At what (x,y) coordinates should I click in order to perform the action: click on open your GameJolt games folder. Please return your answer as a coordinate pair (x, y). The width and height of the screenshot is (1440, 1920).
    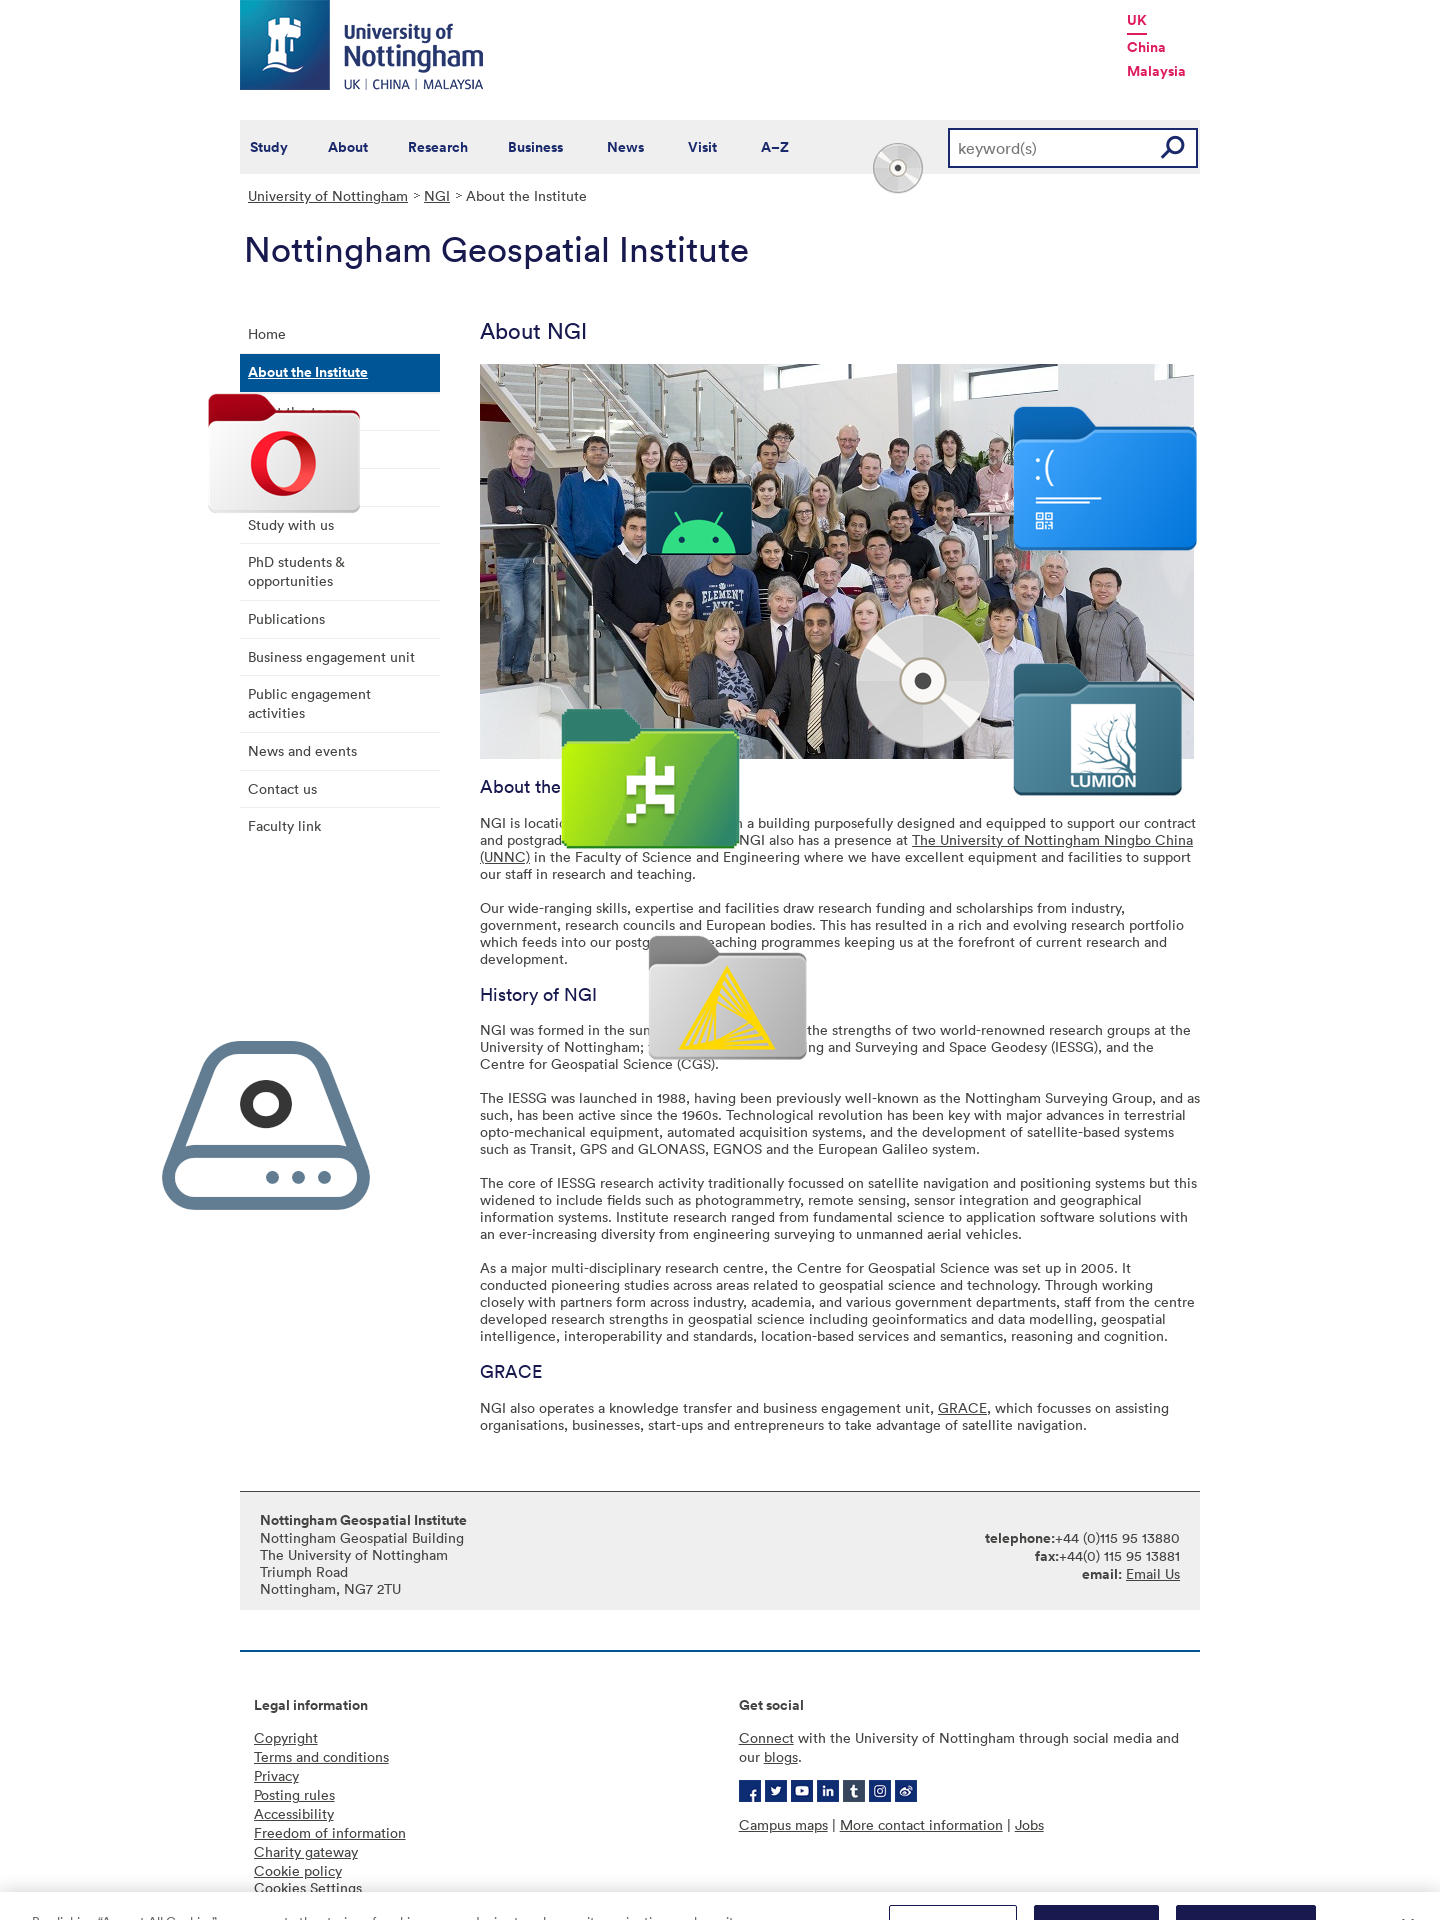
    Looking at the image, I should click on (650, 783).